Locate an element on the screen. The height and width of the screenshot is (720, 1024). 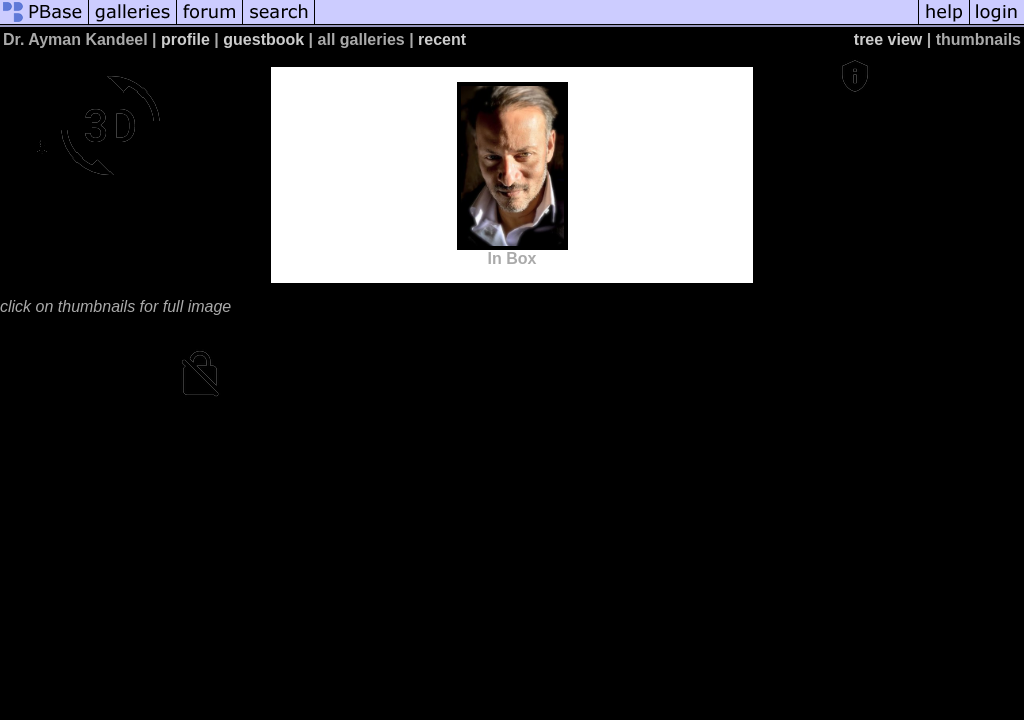
view privacy policy or settings is located at coordinates (855, 76).